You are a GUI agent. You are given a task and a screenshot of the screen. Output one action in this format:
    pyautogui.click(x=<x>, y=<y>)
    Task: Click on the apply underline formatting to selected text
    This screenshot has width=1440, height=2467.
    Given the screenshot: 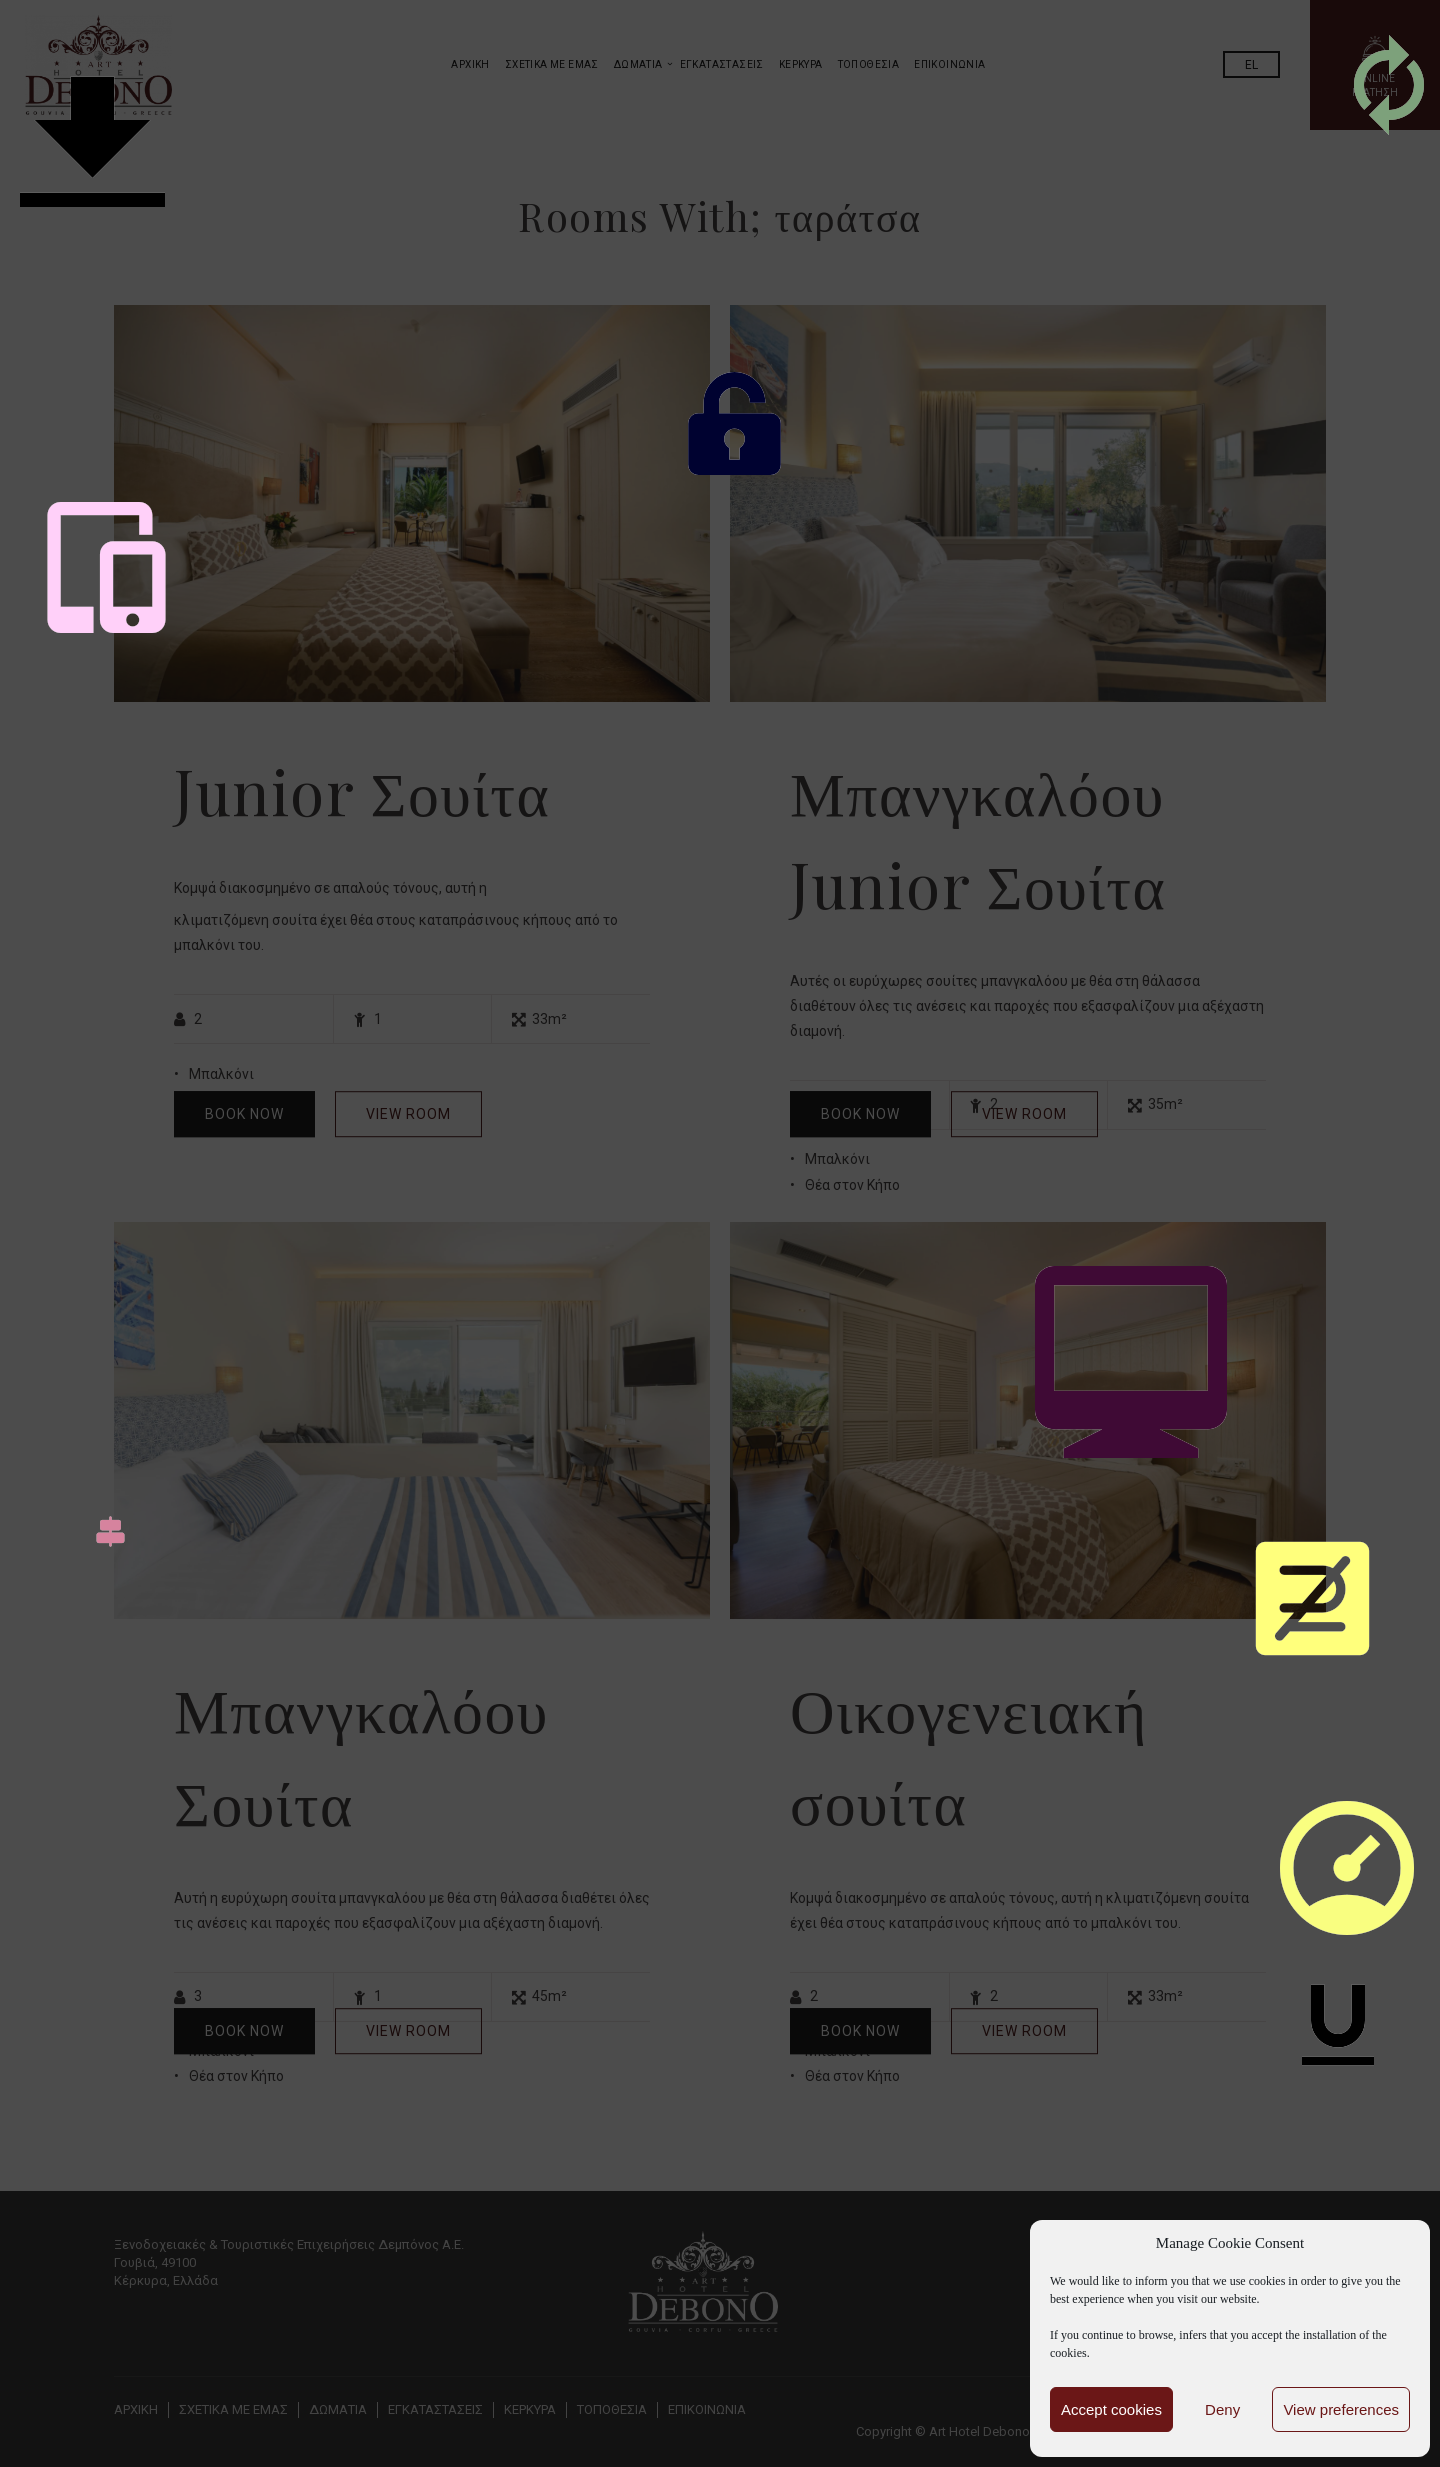 What is the action you would take?
    pyautogui.click(x=1338, y=2025)
    